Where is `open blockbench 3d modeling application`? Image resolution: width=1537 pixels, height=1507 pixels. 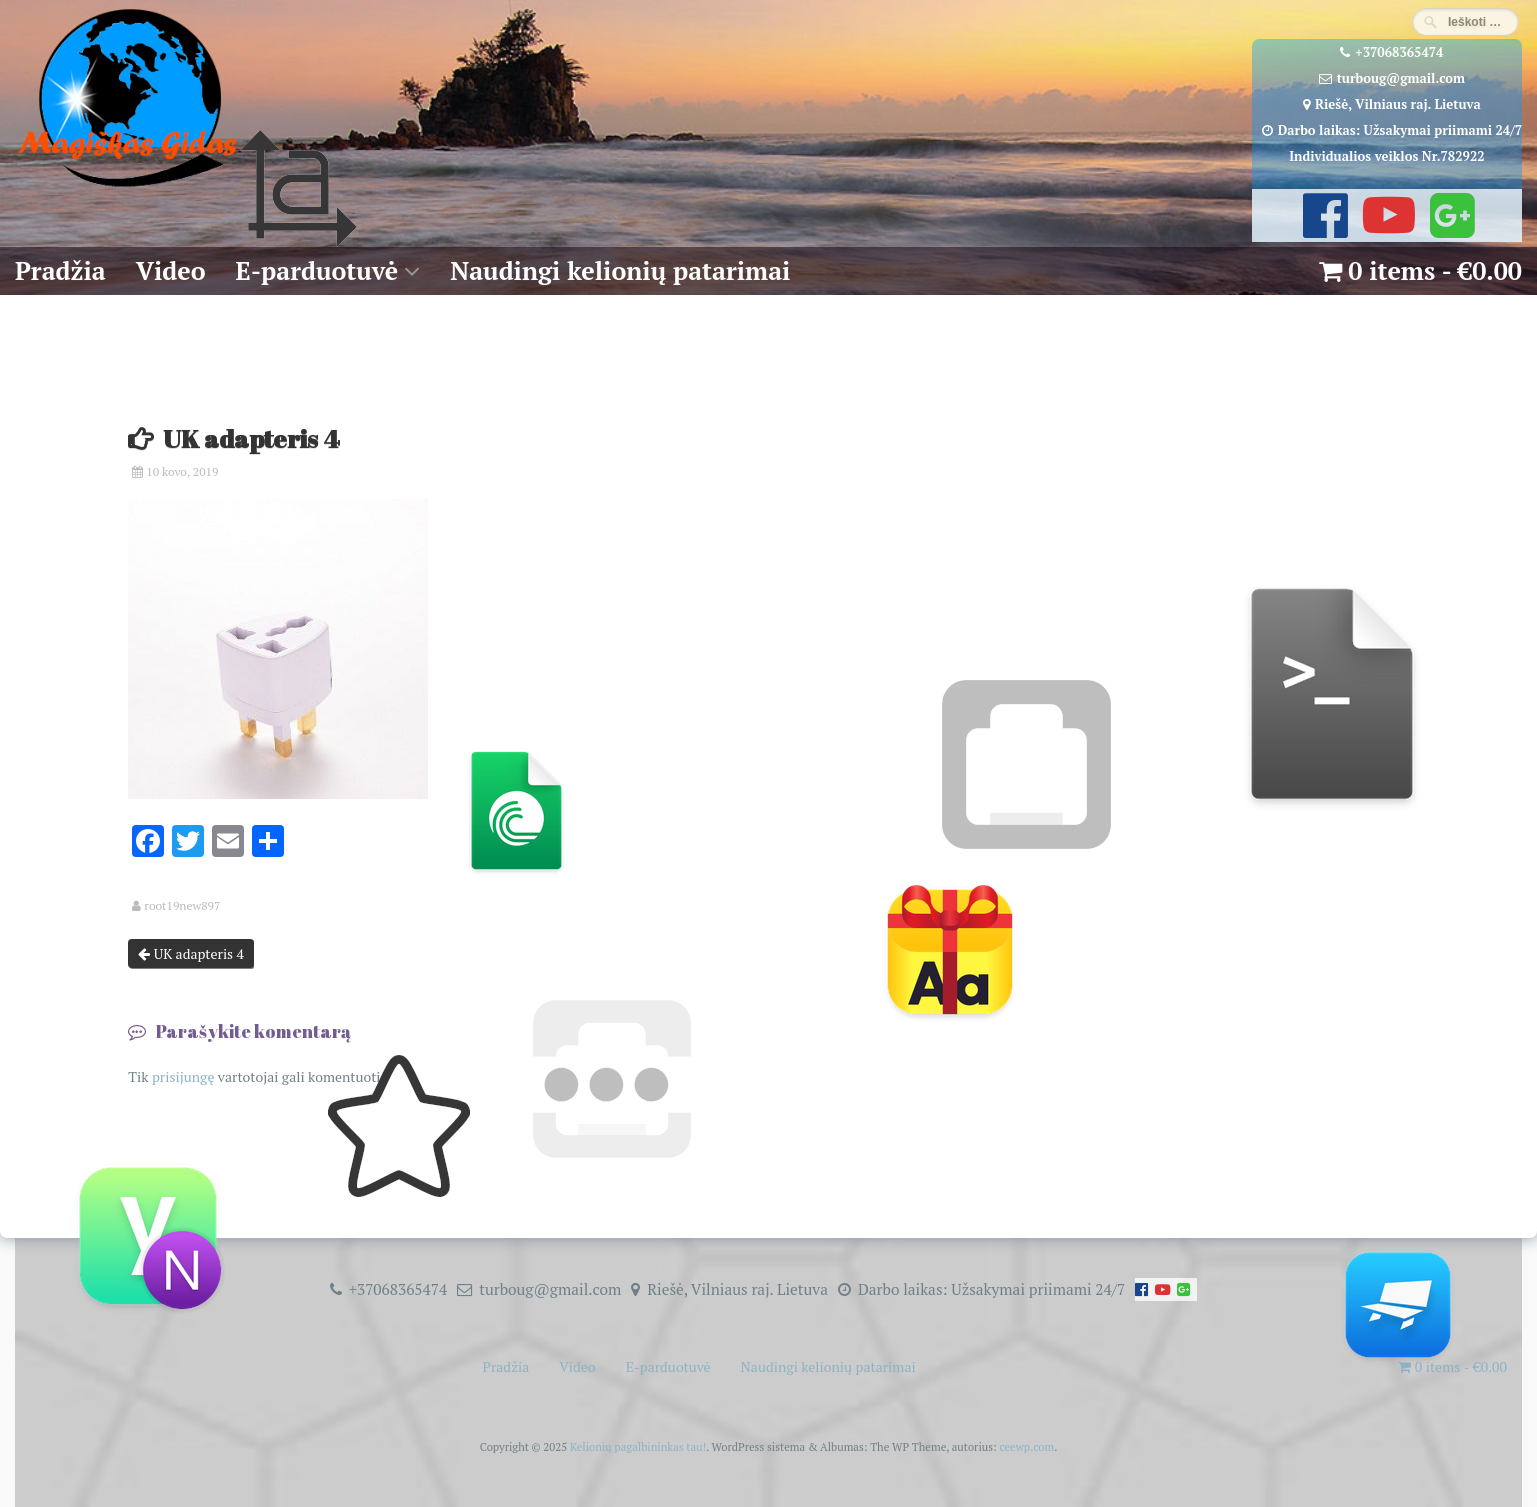 open blockbench 3d modeling application is located at coordinates (1398, 1305).